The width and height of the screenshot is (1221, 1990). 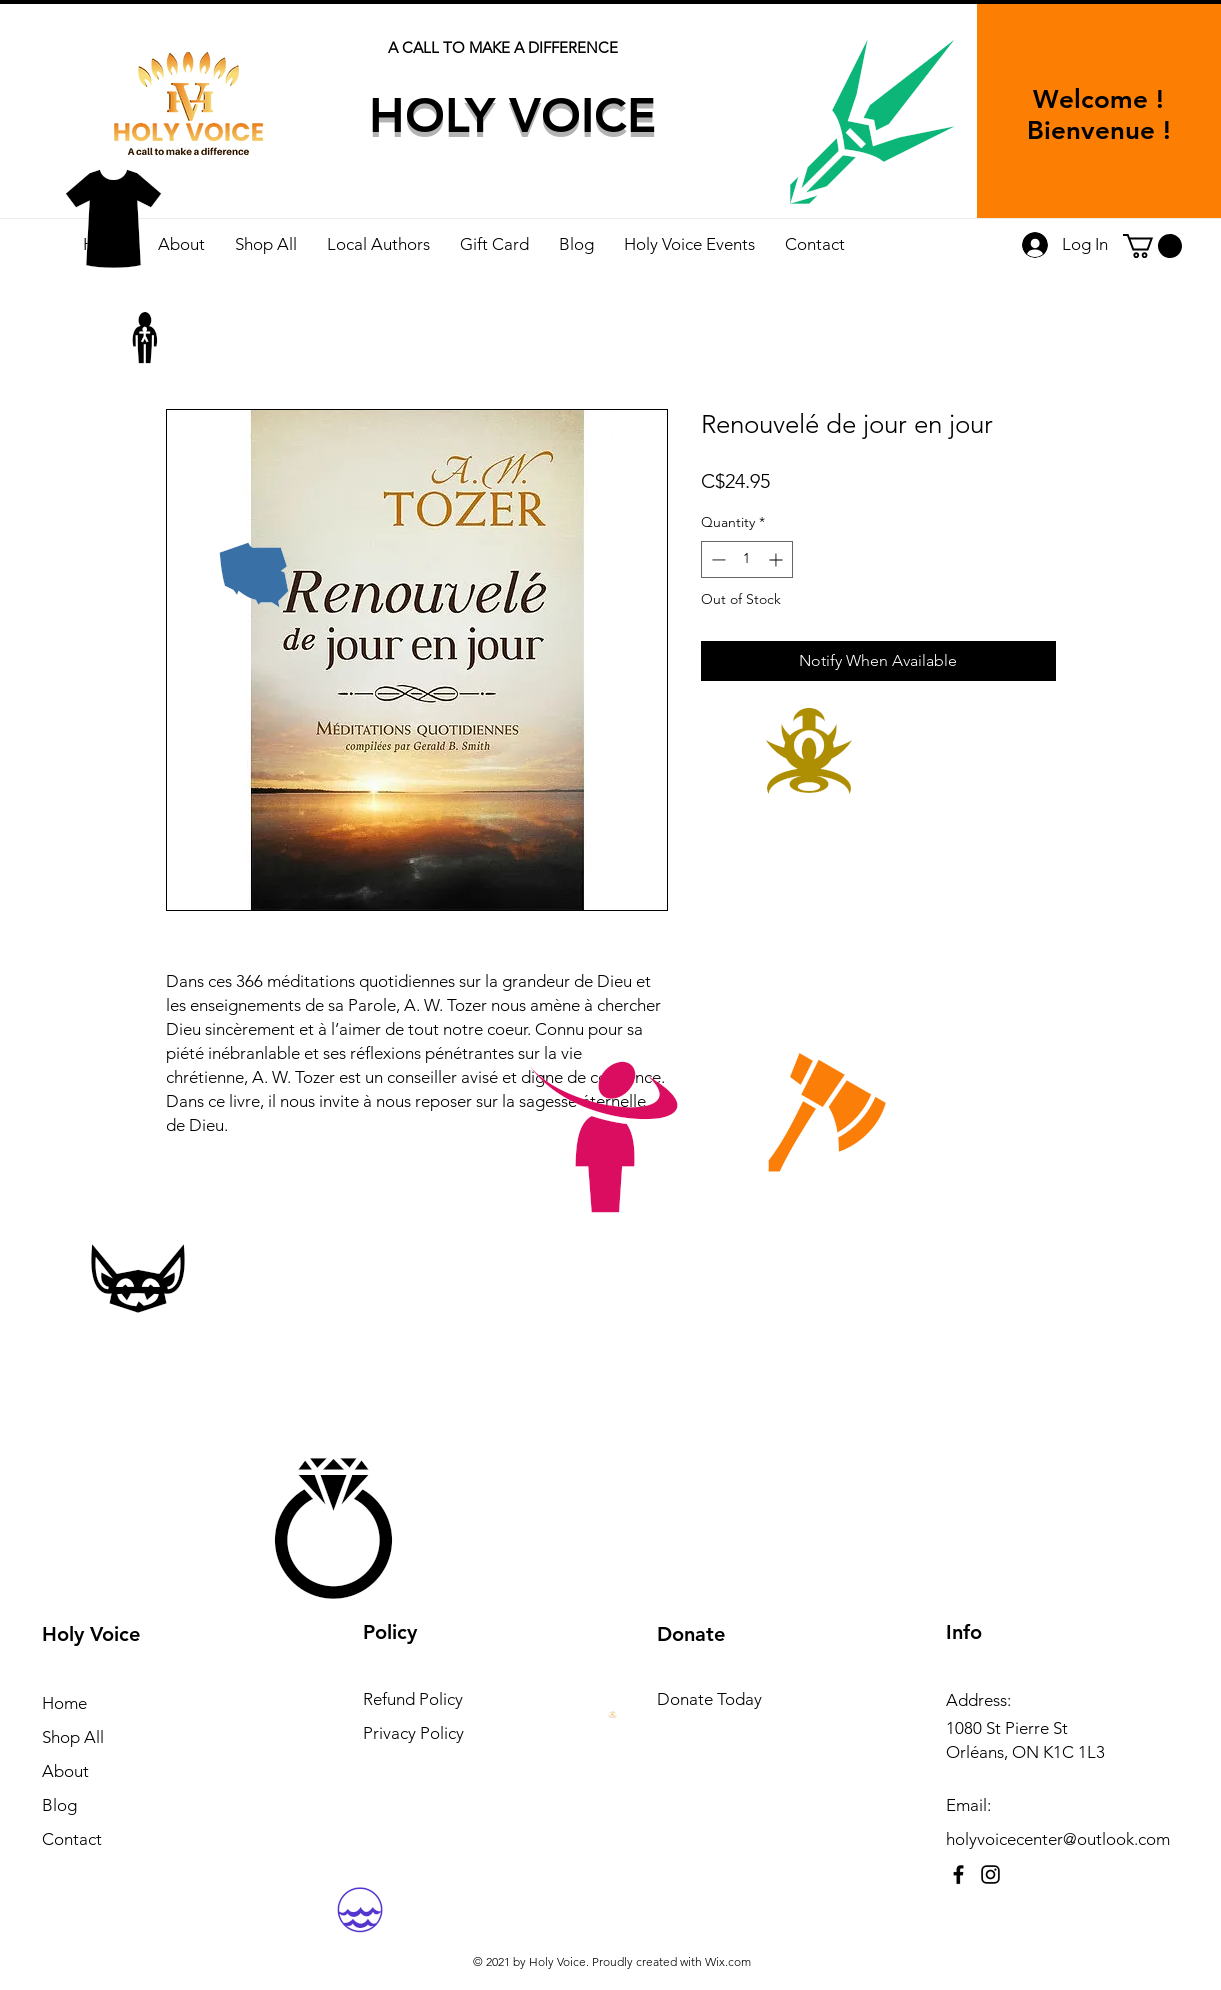 I want to click on select a magic or water-based weapon, so click(x=872, y=121).